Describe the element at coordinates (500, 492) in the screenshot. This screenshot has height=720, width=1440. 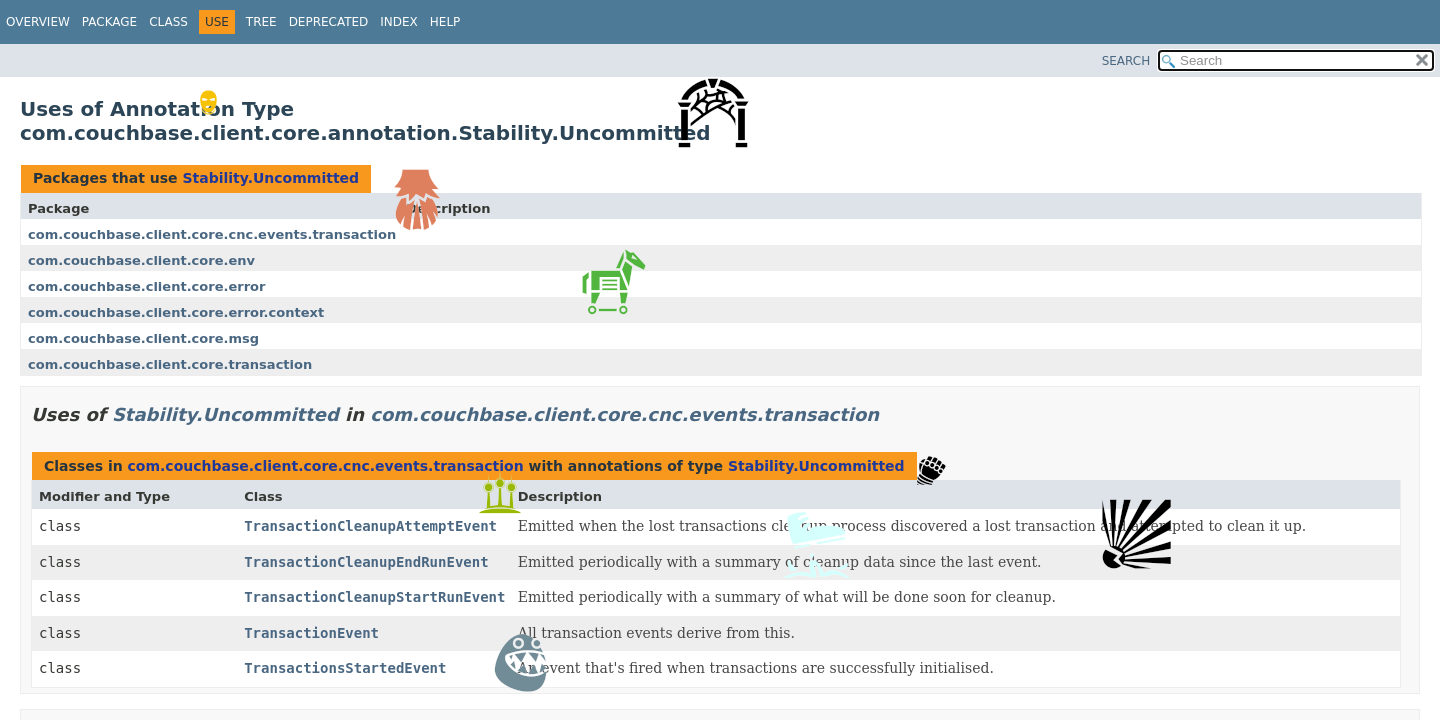
I see `indicates a broadcast or transmission tower structure` at that location.